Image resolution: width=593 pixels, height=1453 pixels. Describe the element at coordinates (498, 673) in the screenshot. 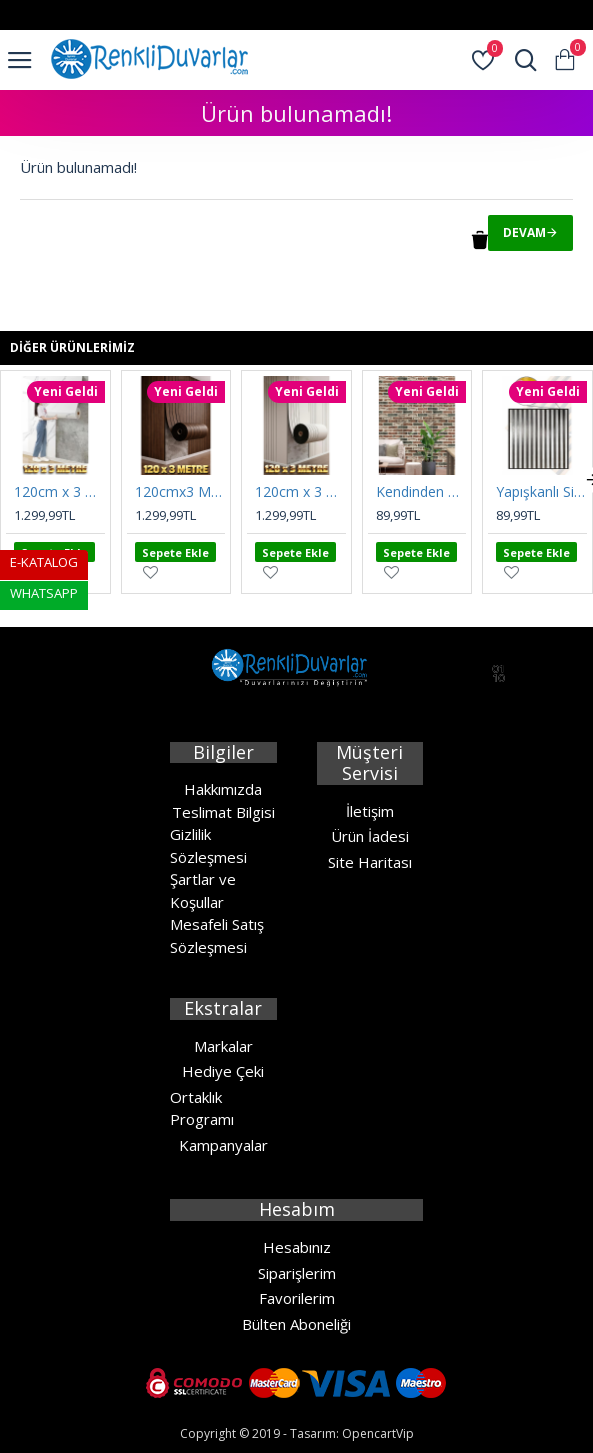

I see `view or edit binary data` at that location.